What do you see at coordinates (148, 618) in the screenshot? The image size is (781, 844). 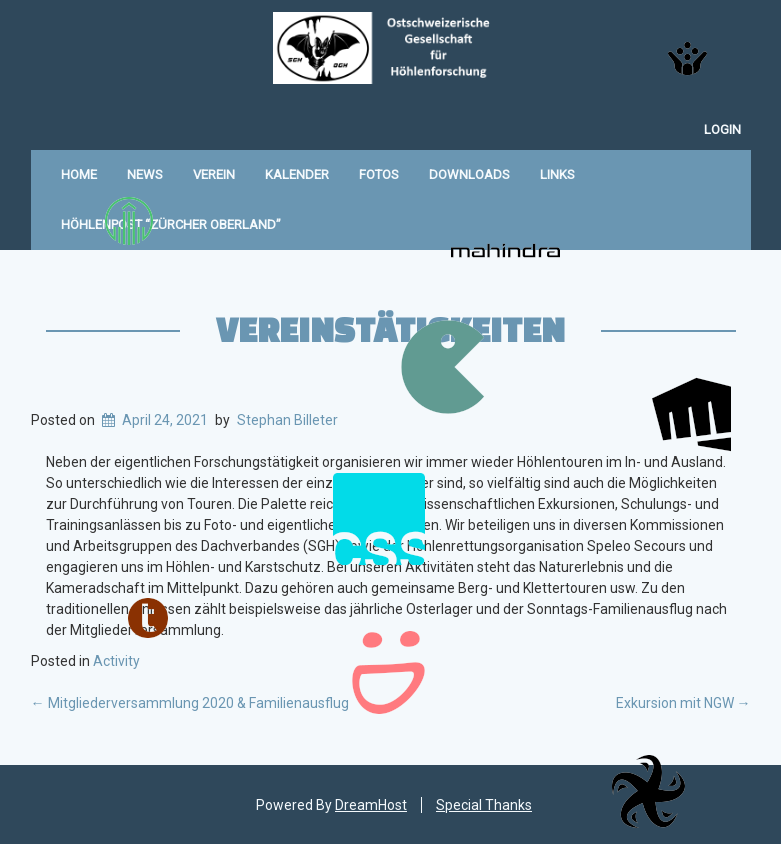 I see `teradata brand logo` at bounding box center [148, 618].